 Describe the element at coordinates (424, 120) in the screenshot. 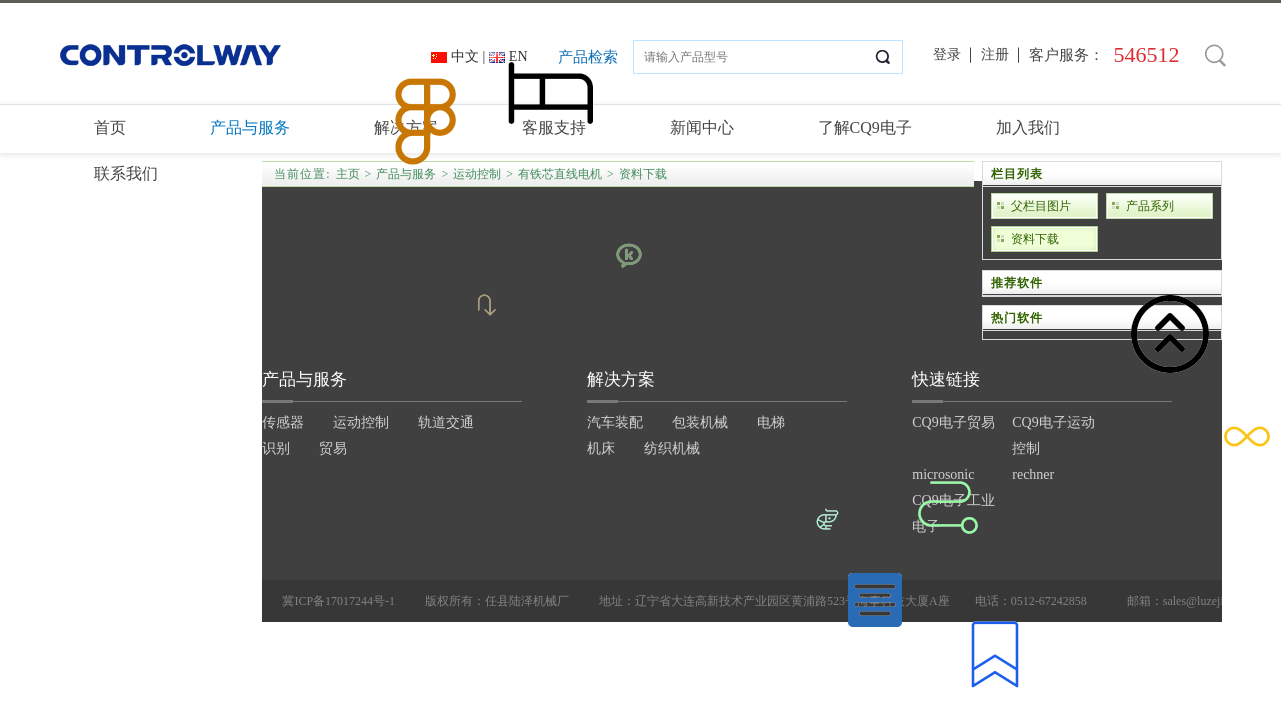

I see `open figma` at that location.